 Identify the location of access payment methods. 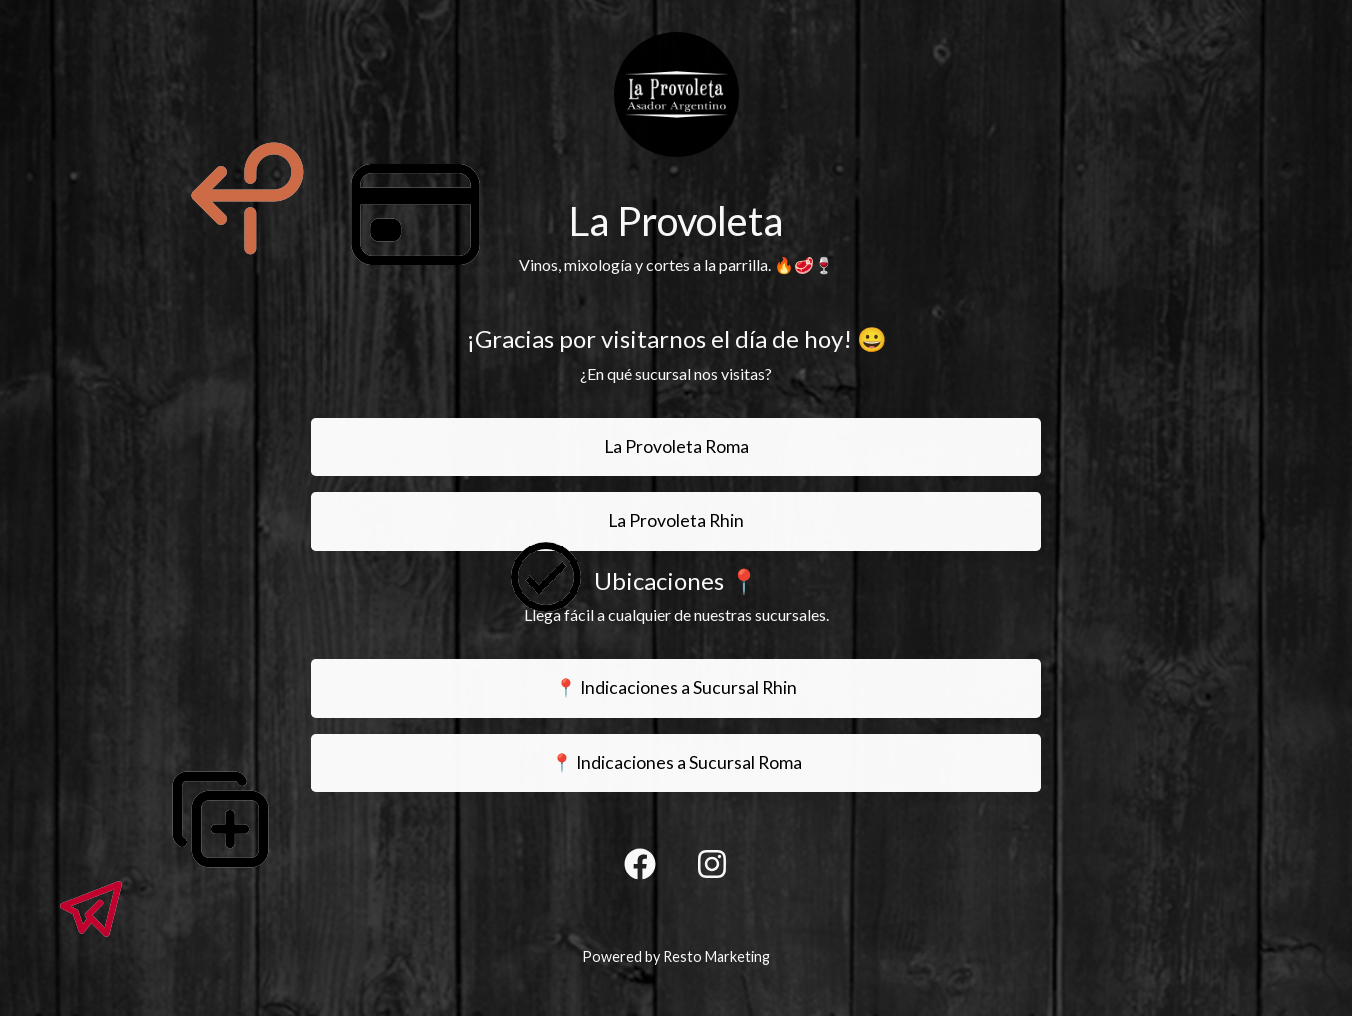
(415, 214).